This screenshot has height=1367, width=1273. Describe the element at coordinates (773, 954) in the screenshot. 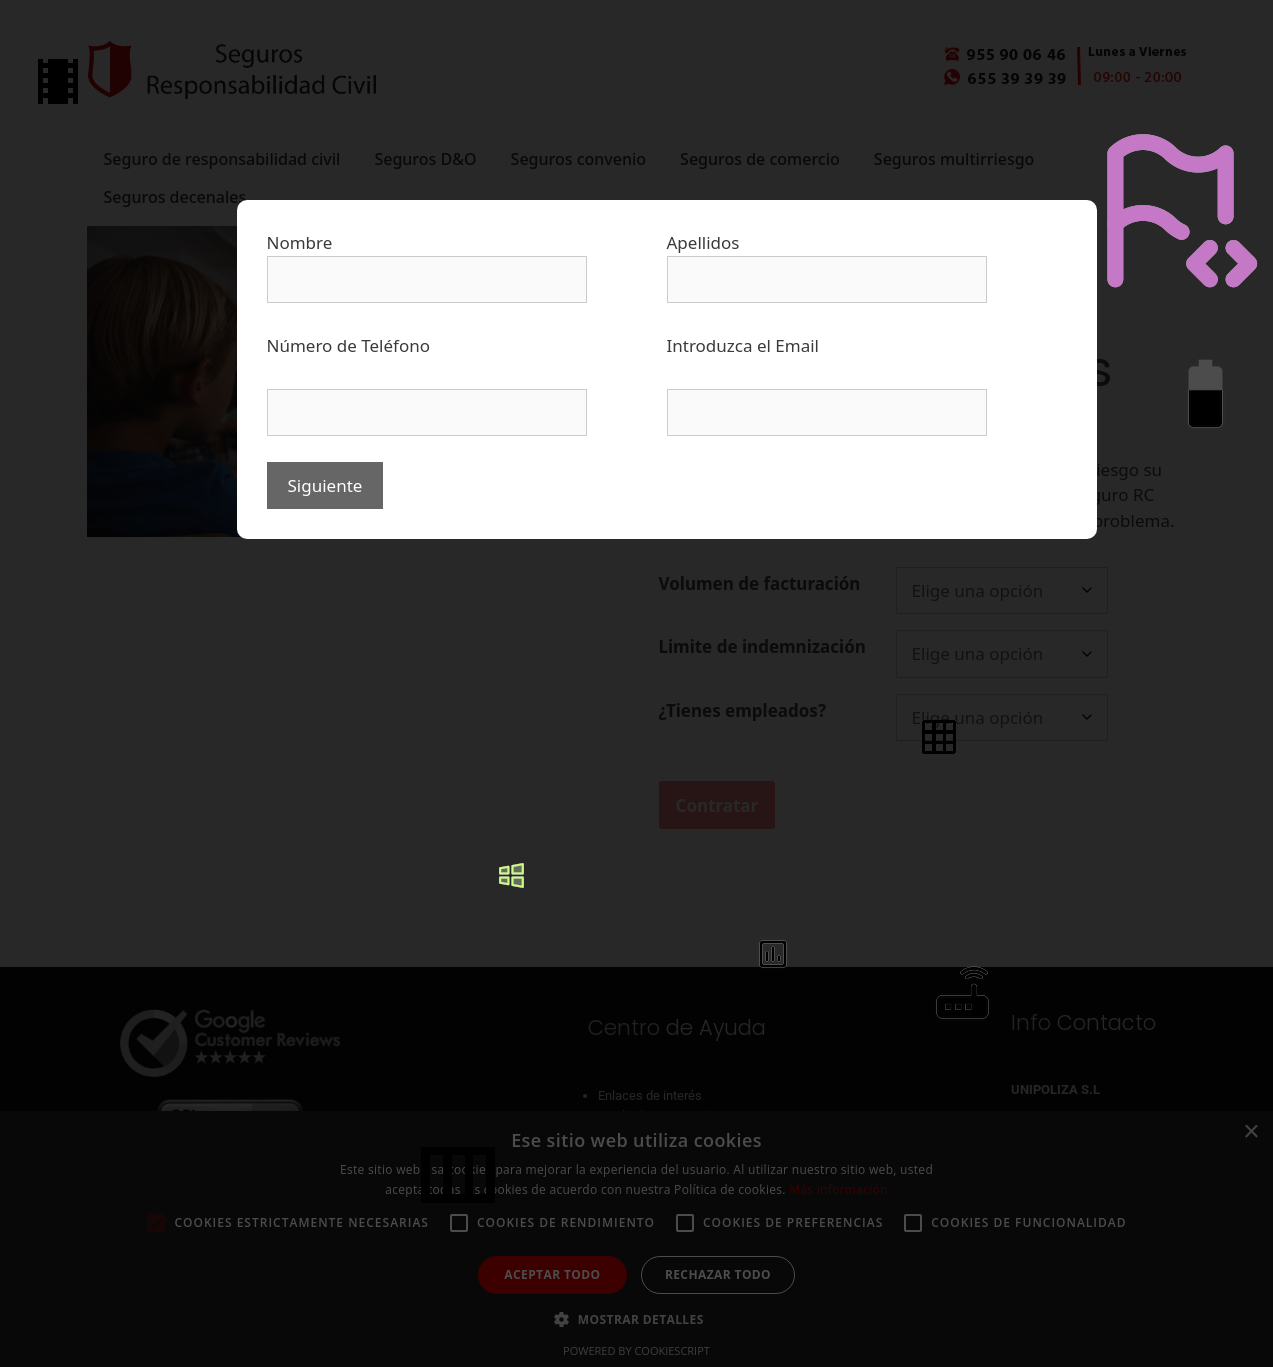

I see `insert a chart or graph into a document` at that location.